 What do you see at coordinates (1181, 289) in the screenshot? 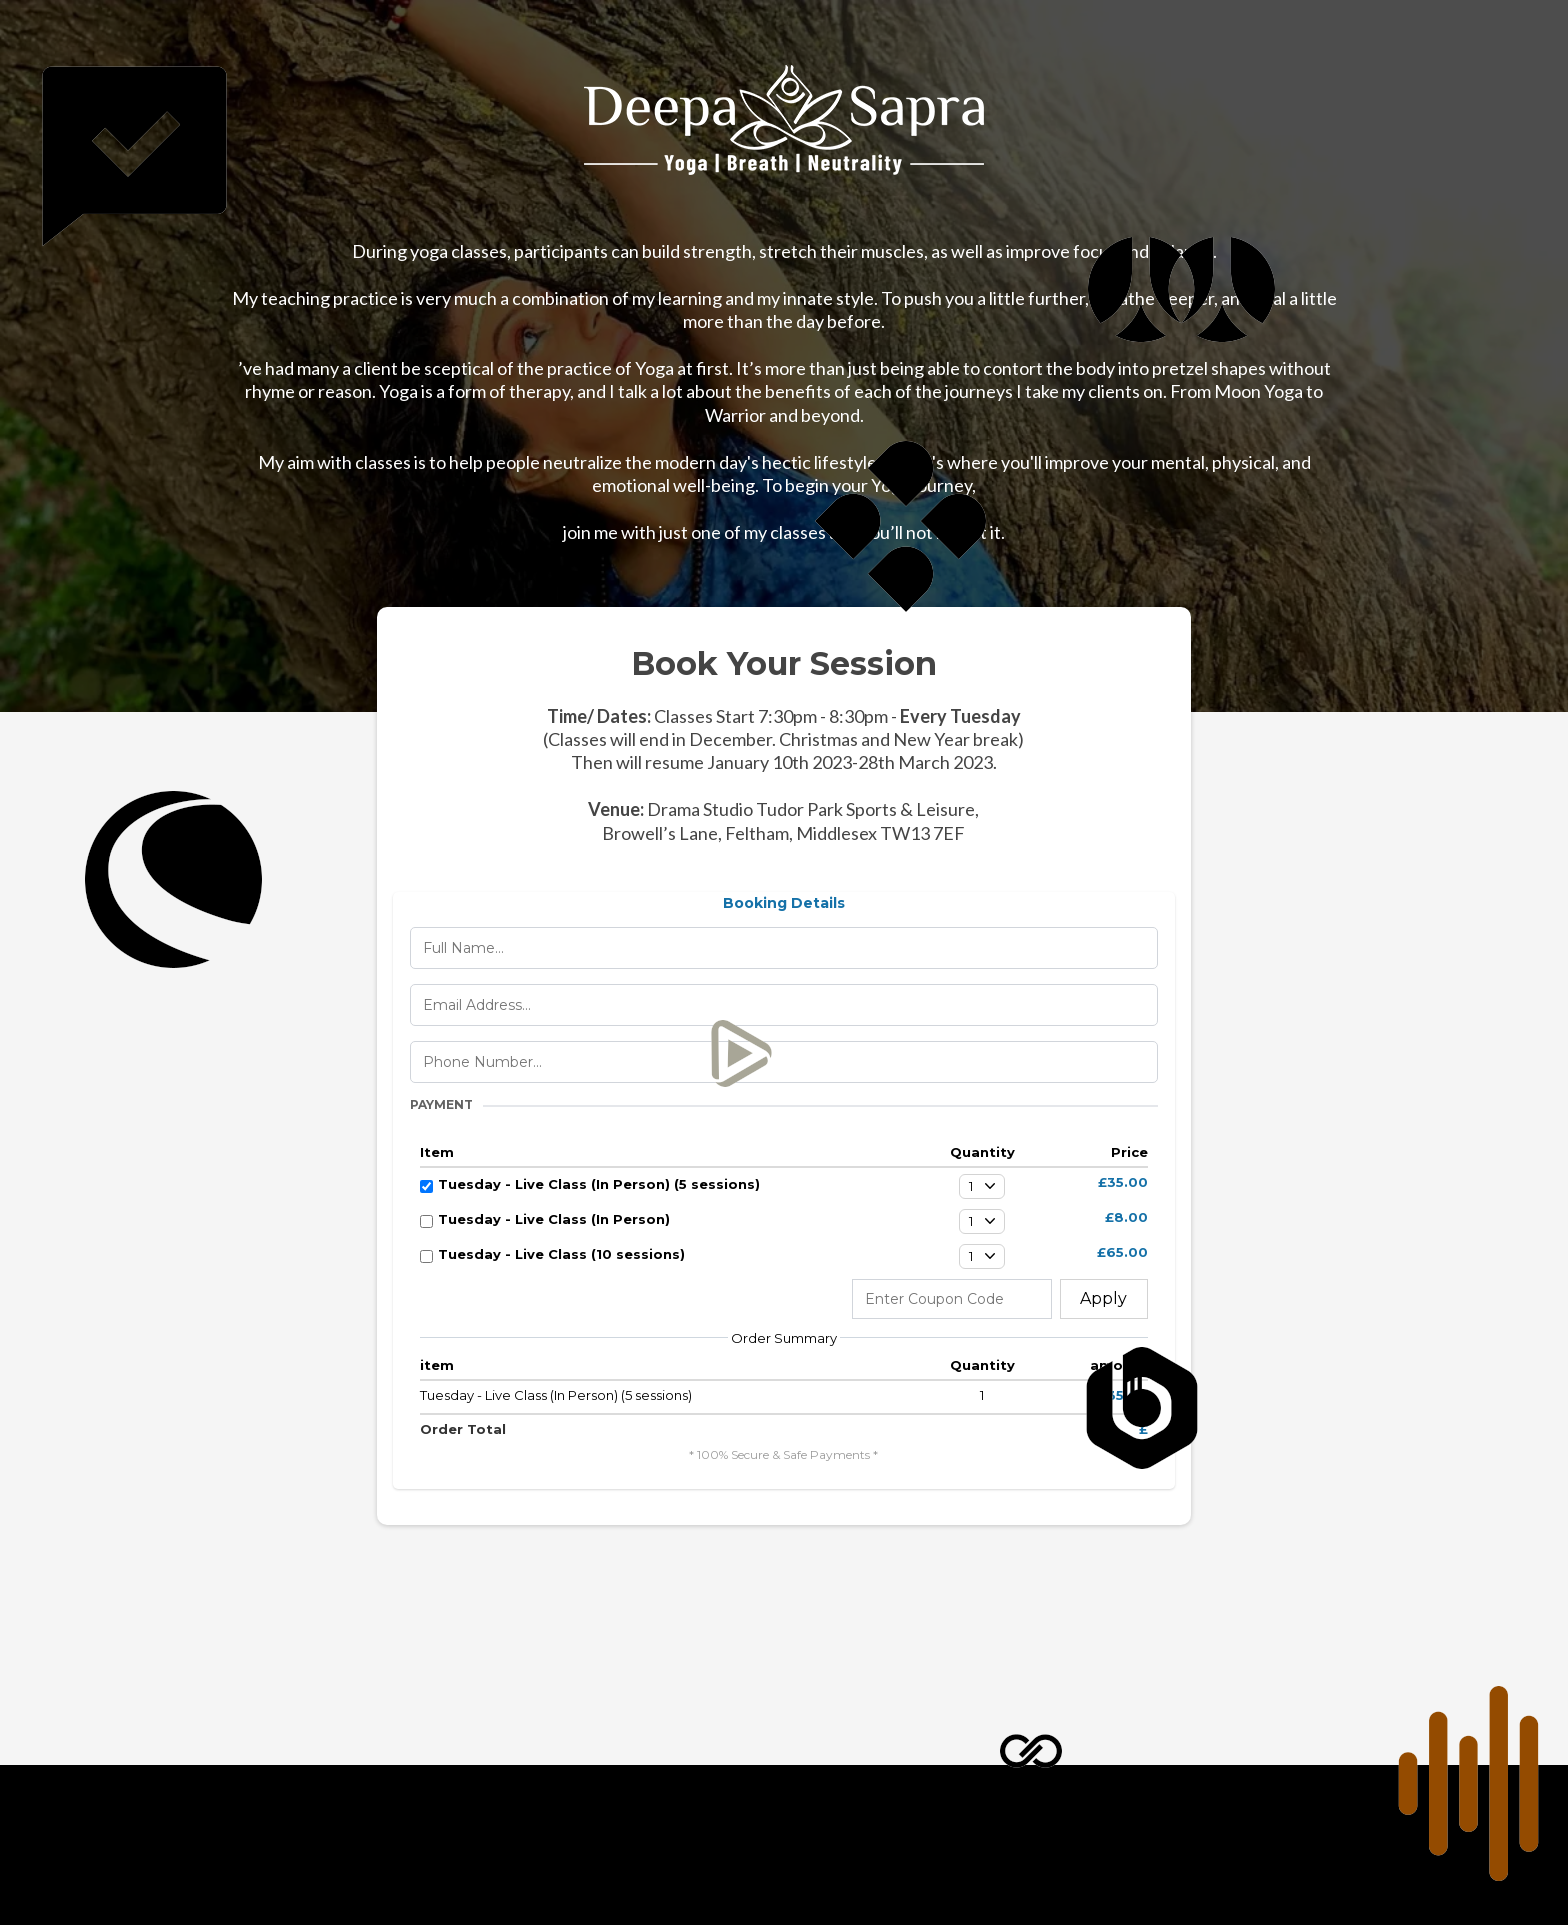
I see `link to Renren social network profile` at bounding box center [1181, 289].